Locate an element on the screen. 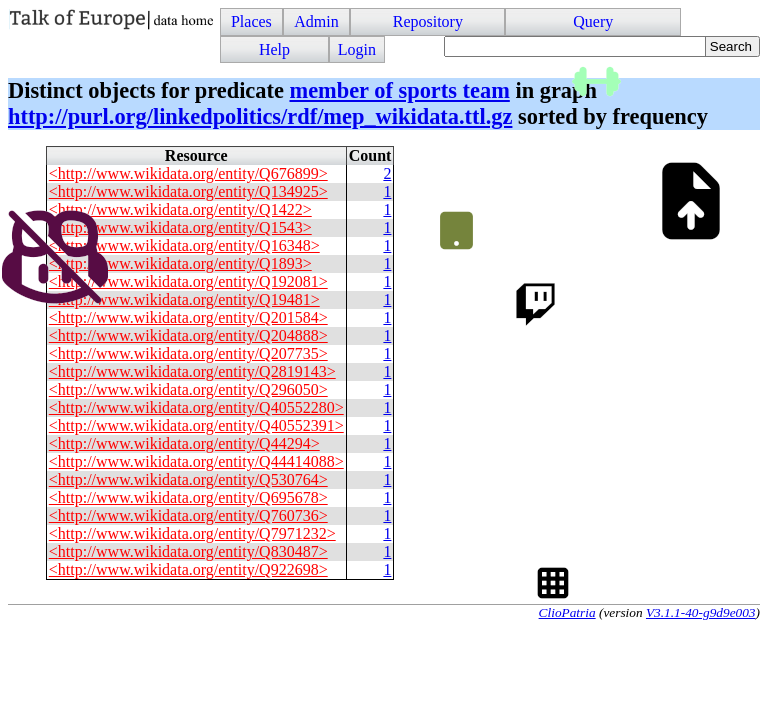 This screenshot has width=768, height=720. access fitness or workout features is located at coordinates (596, 81).